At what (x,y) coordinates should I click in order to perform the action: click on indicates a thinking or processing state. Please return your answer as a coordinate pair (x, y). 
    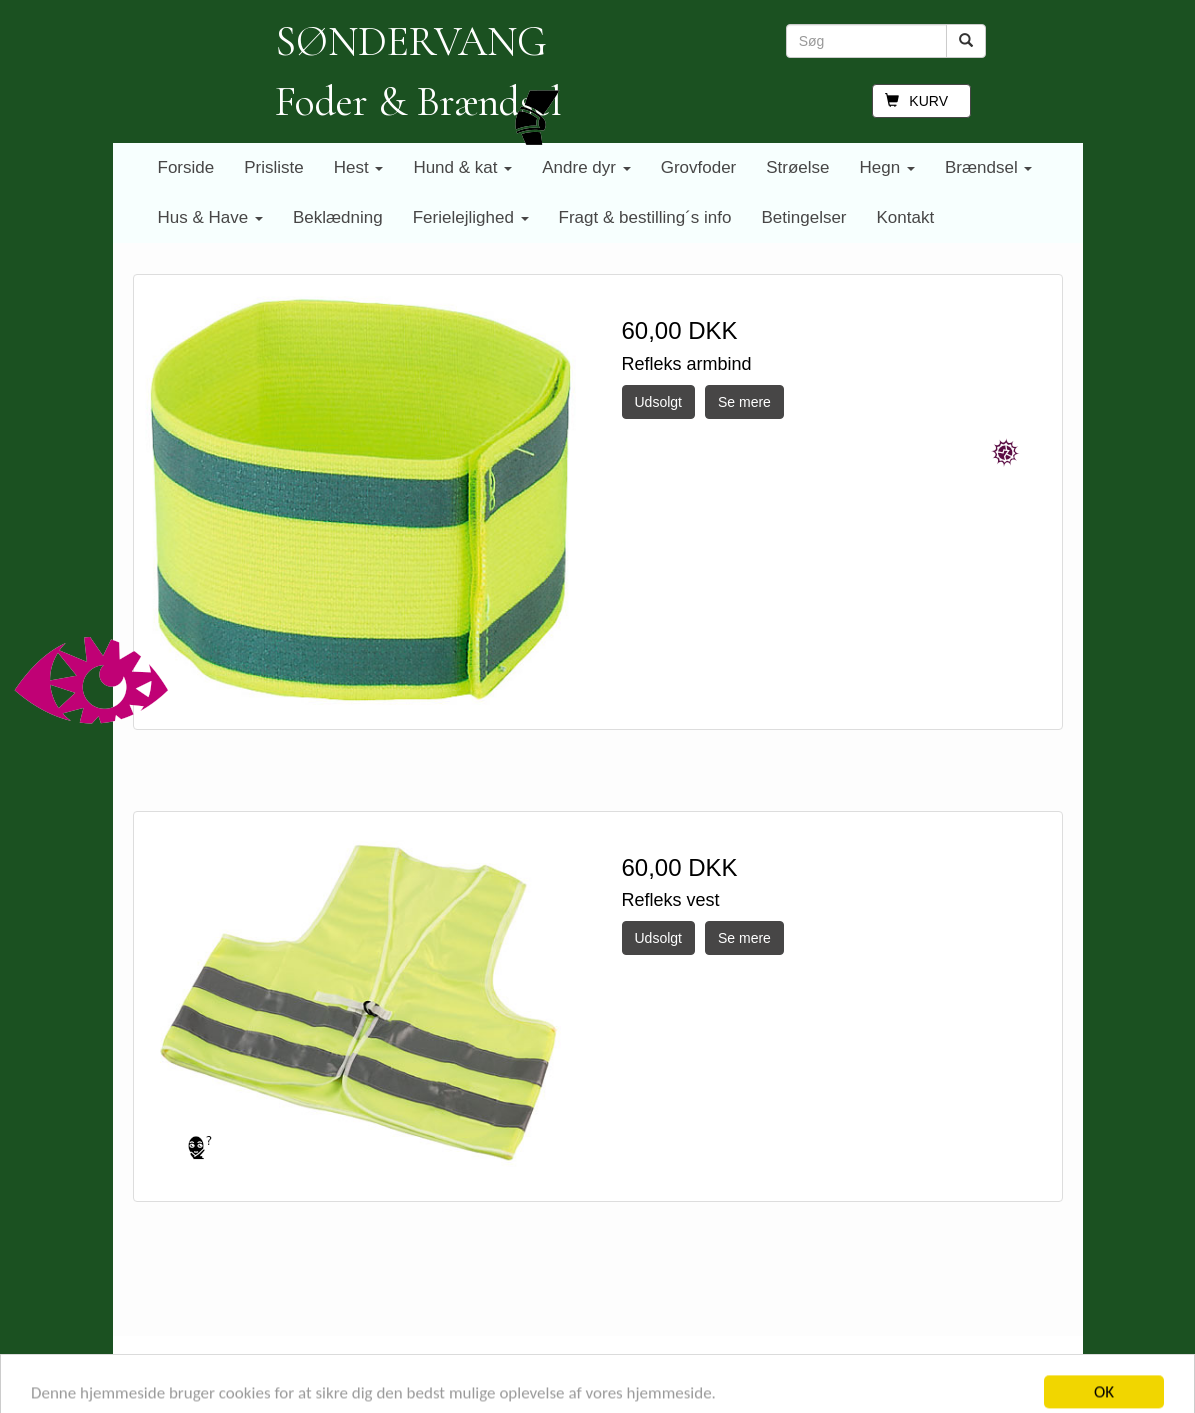
    Looking at the image, I should click on (200, 1147).